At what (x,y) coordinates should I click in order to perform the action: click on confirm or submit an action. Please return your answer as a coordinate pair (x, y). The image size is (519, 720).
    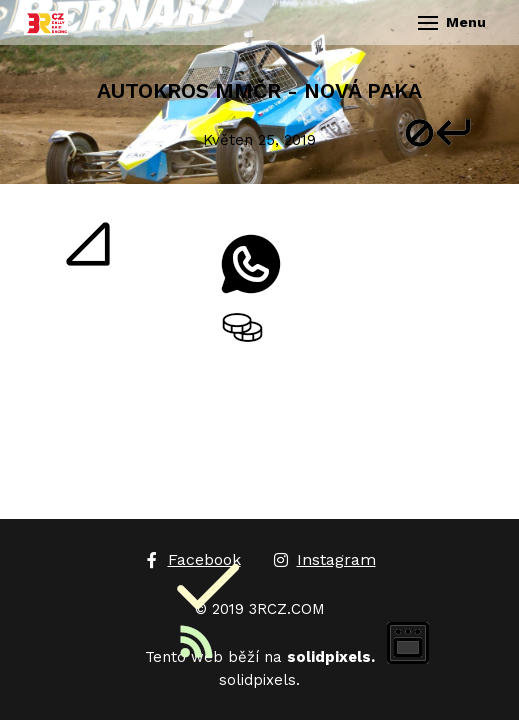
    Looking at the image, I should click on (207, 584).